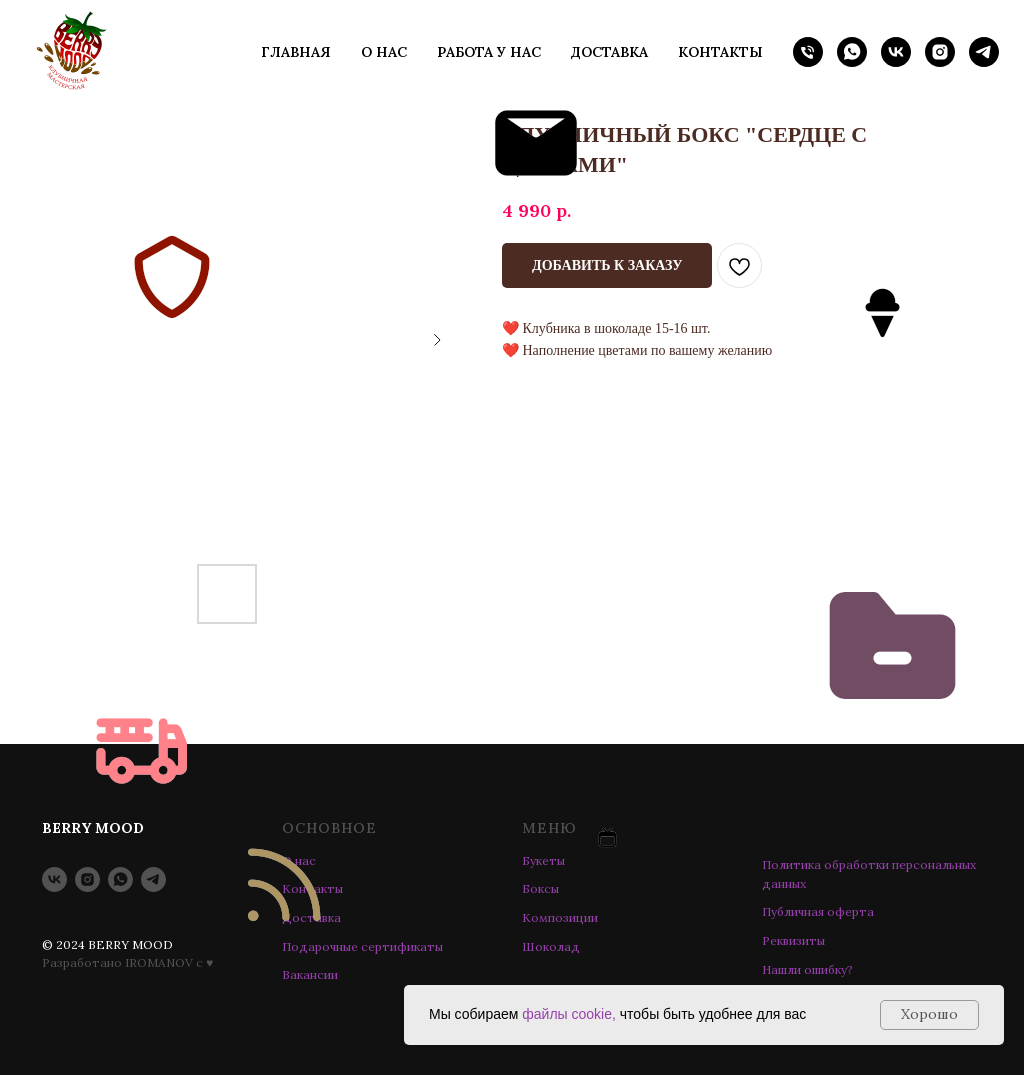 The image size is (1024, 1075). What do you see at coordinates (279, 890) in the screenshot?
I see `subscribe to RSS feed` at bounding box center [279, 890].